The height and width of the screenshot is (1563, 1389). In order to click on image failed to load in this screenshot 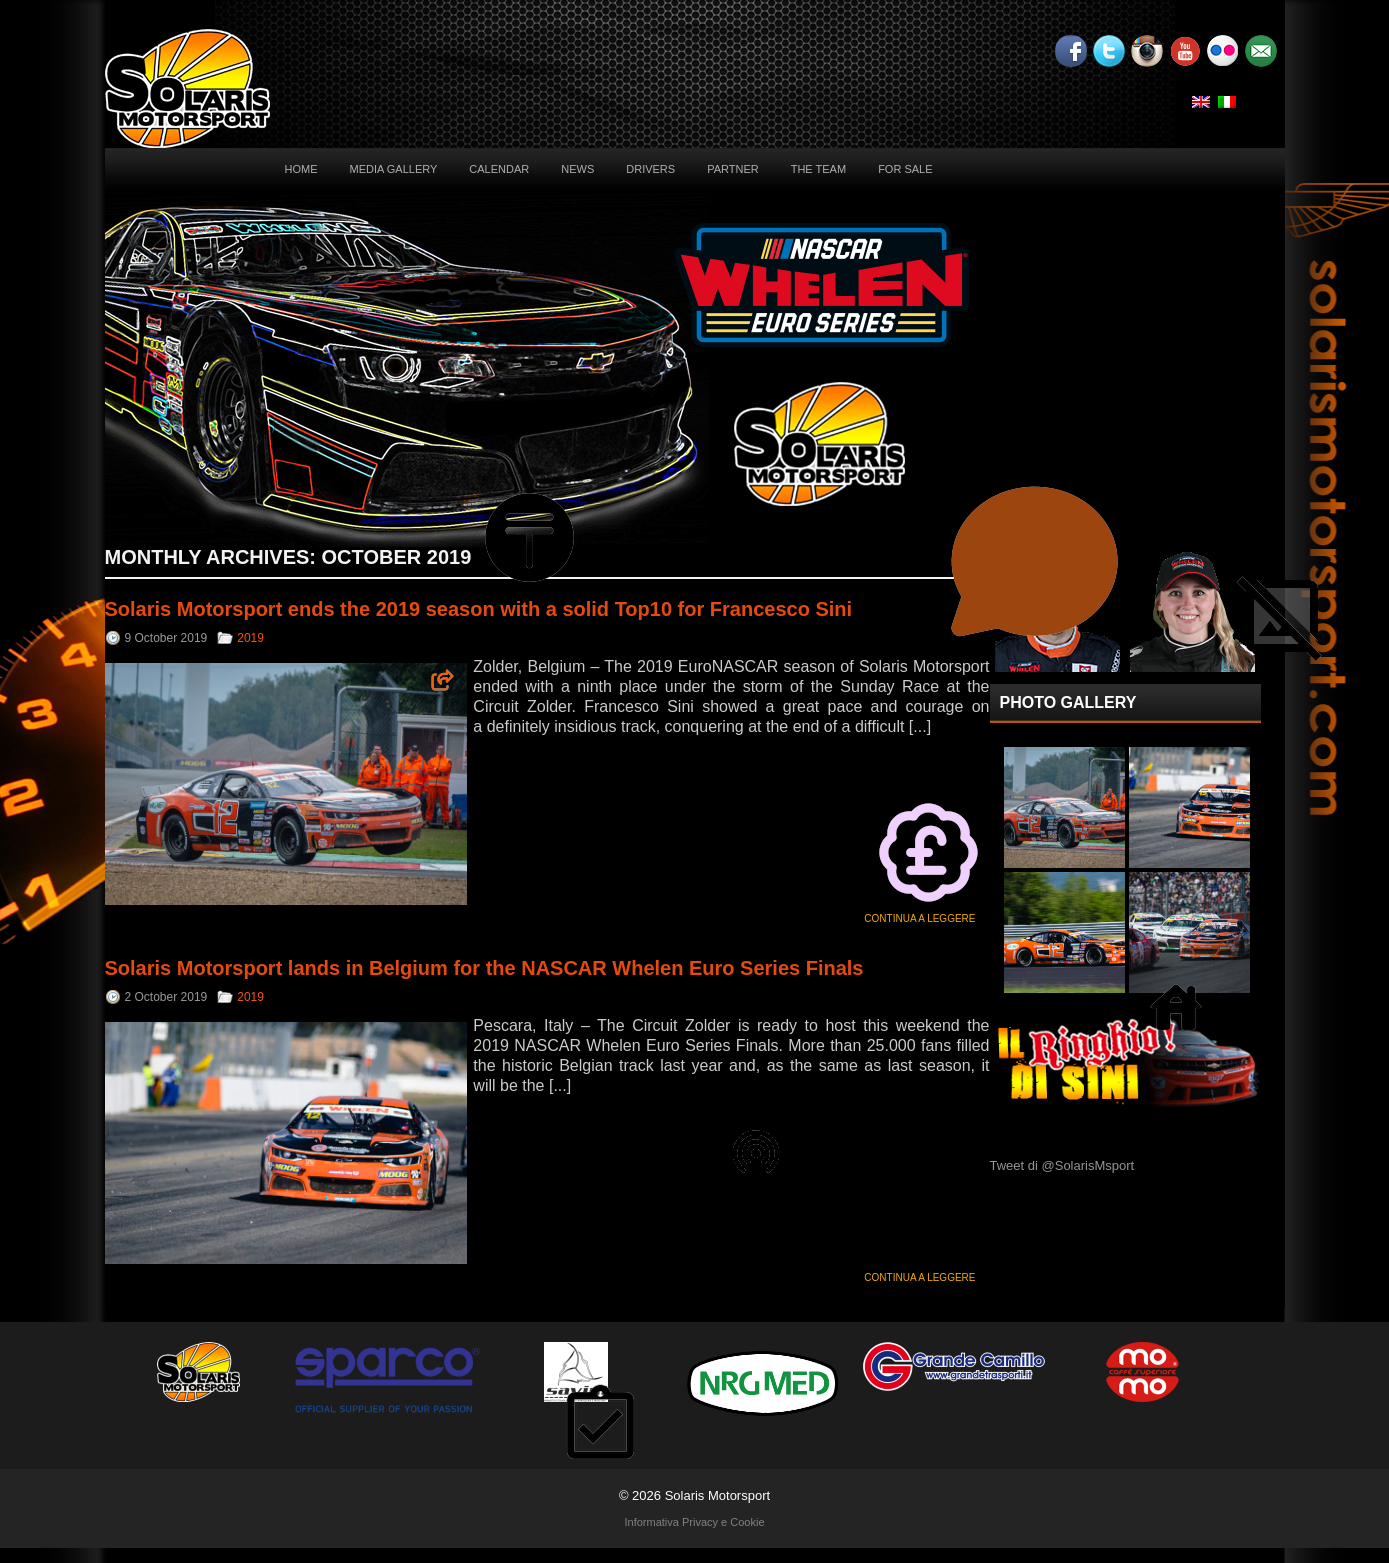, I will do `click(1282, 616)`.